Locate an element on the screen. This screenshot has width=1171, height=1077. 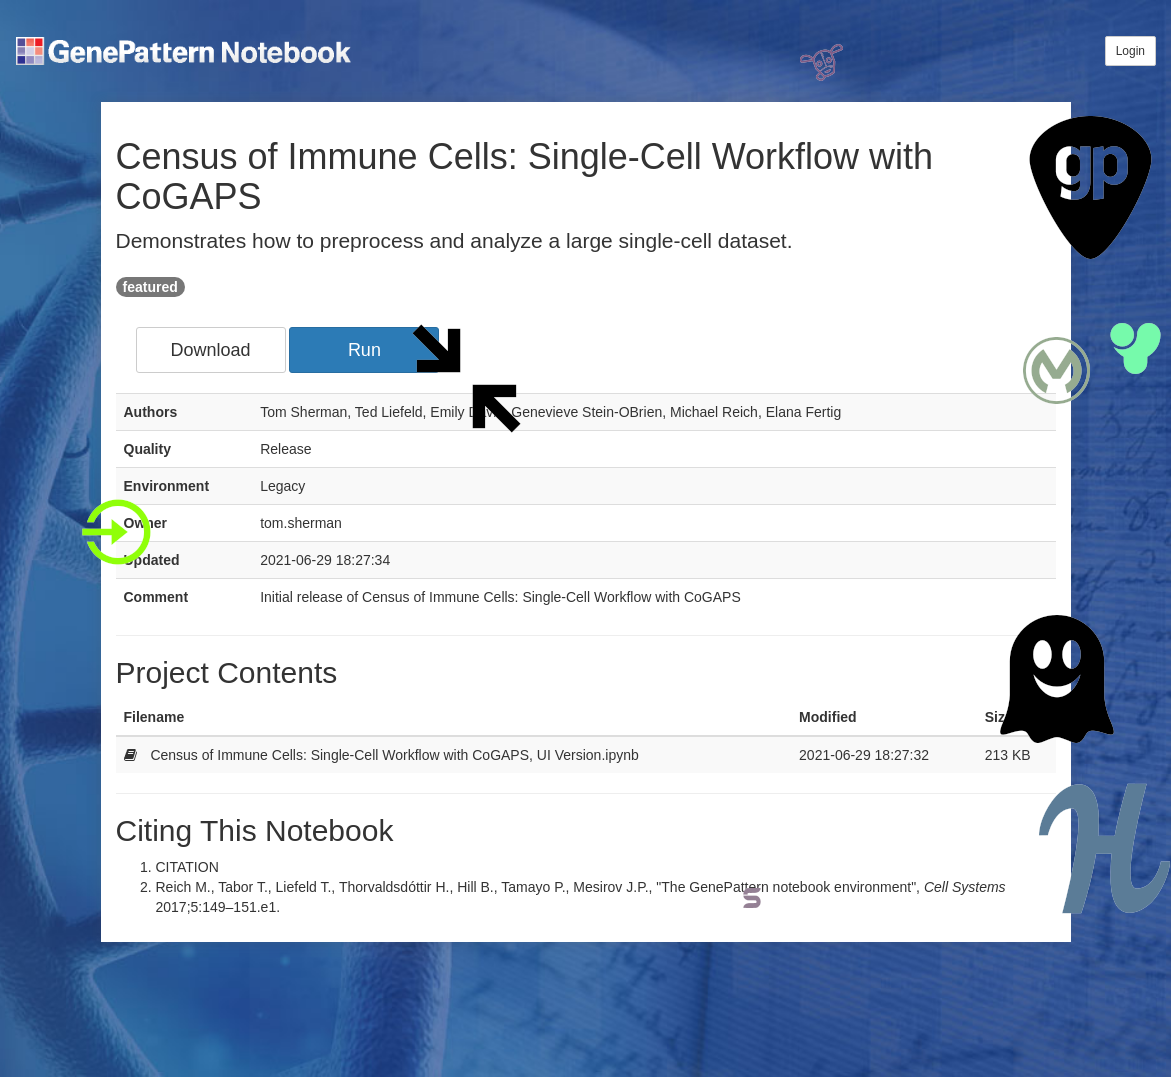
visit the Humble Bundle website or store is located at coordinates (1104, 848).